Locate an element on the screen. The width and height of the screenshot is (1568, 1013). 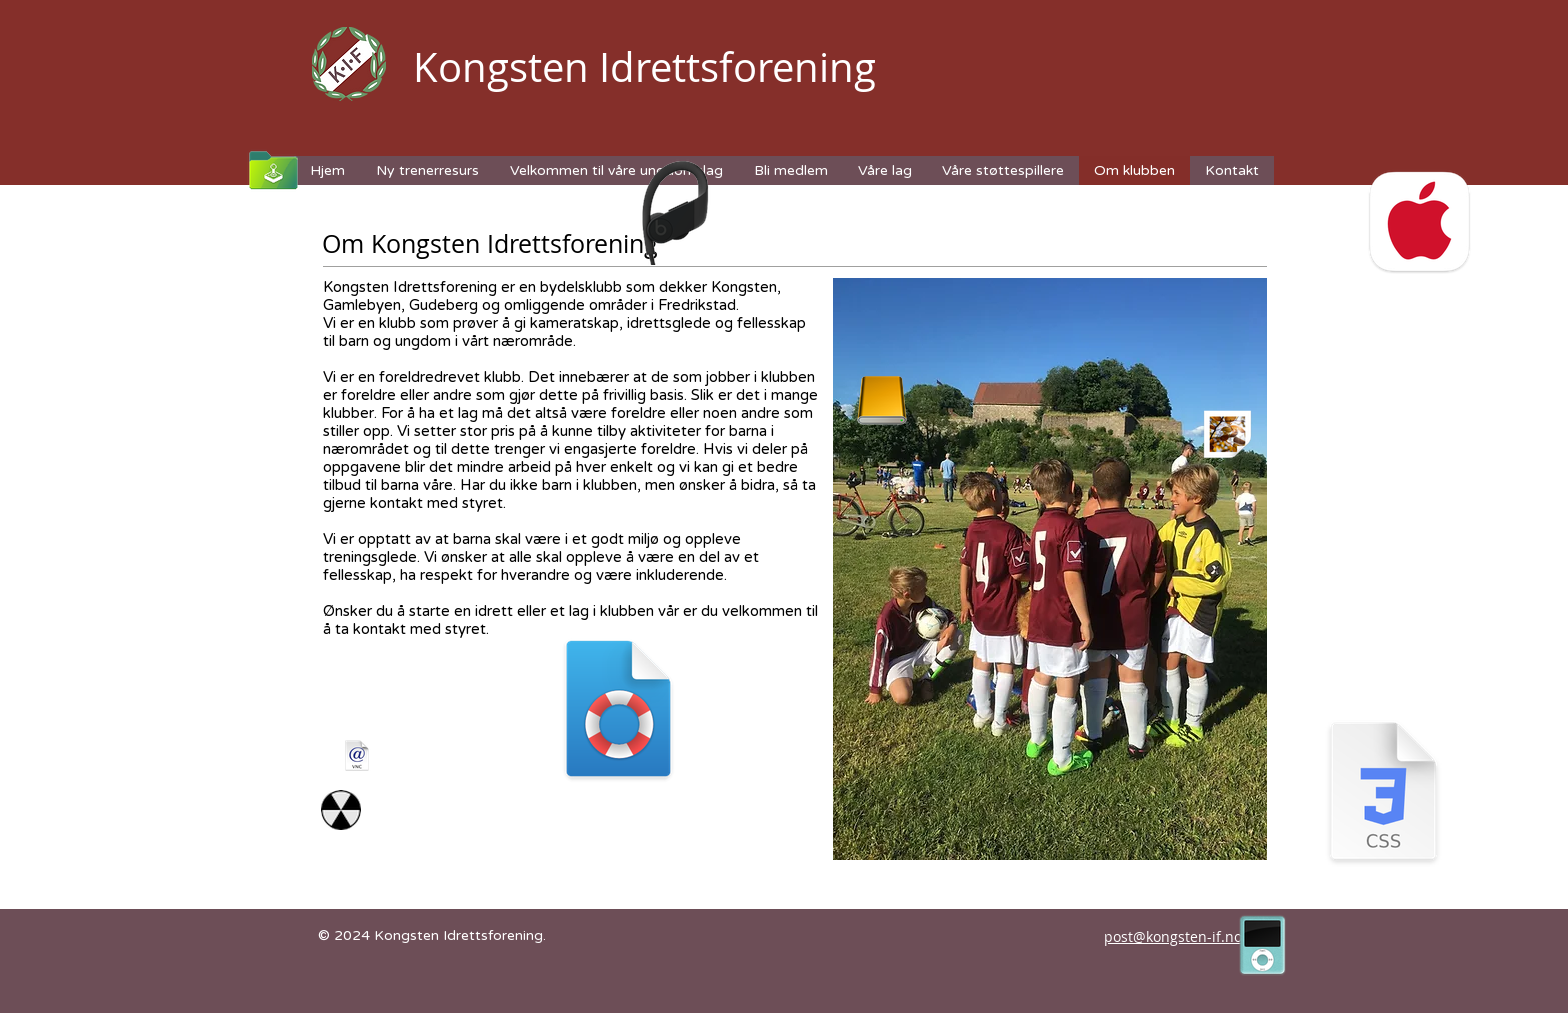
beats powerbeats wireless earphone device is located at coordinates (676, 210).